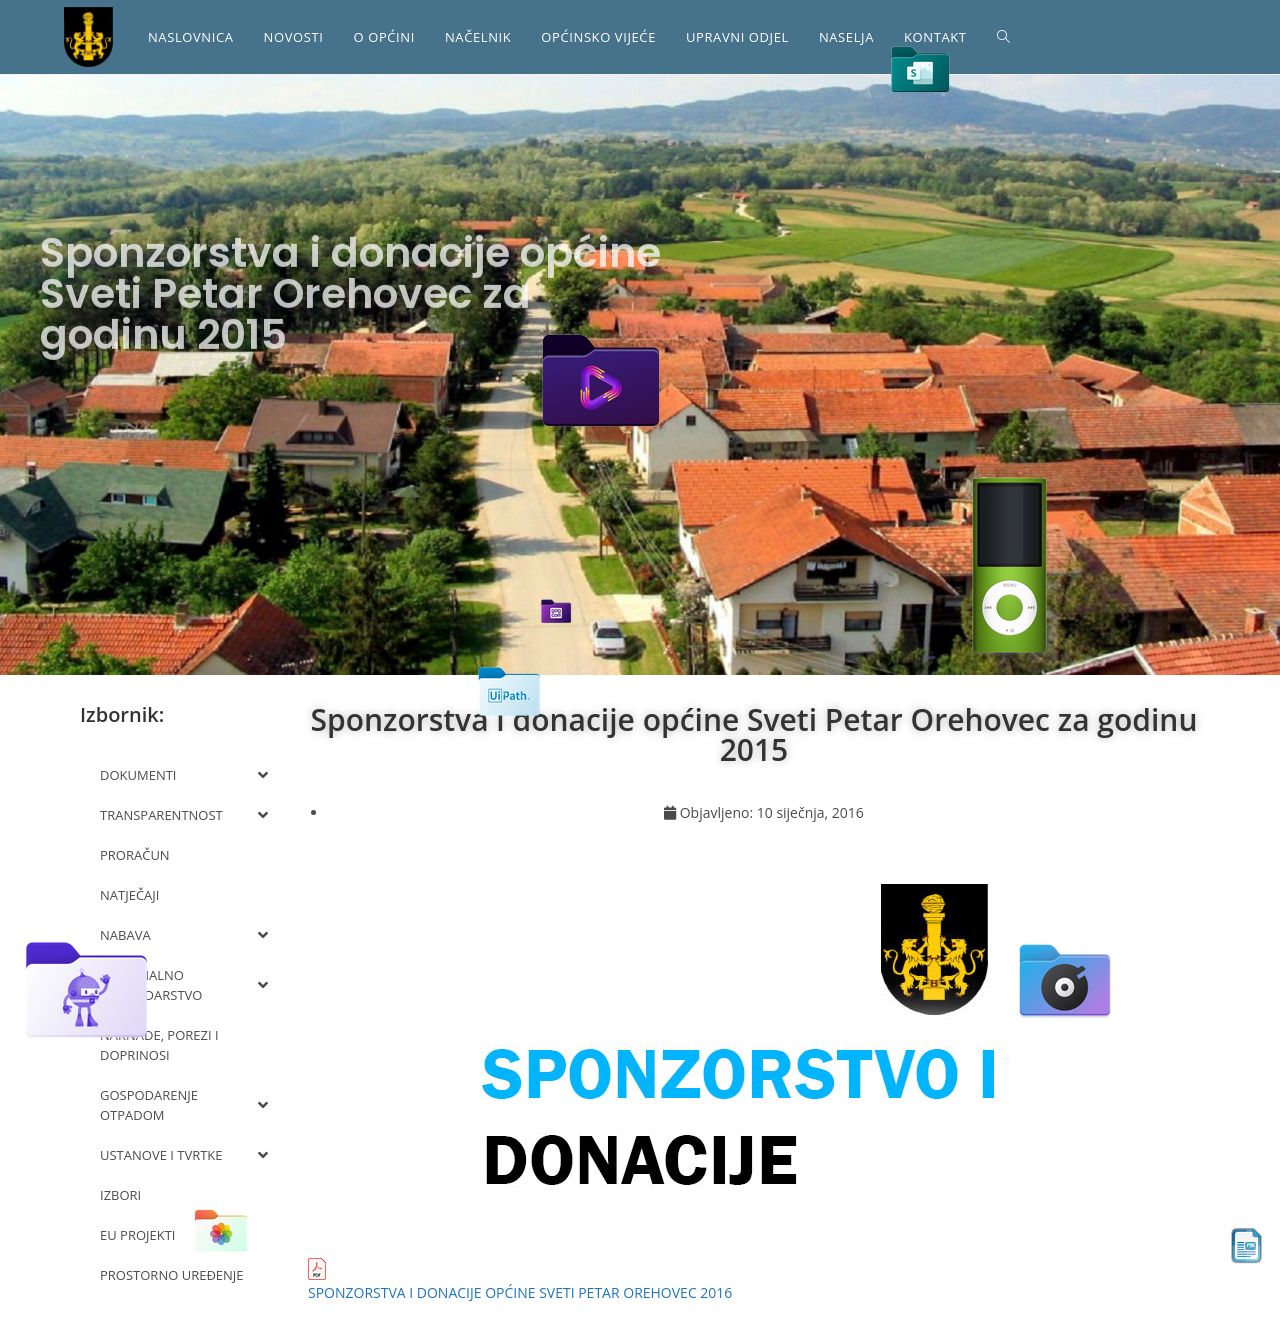  Describe the element at coordinates (86, 993) in the screenshot. I see `open the maui framework project folder` at that location.